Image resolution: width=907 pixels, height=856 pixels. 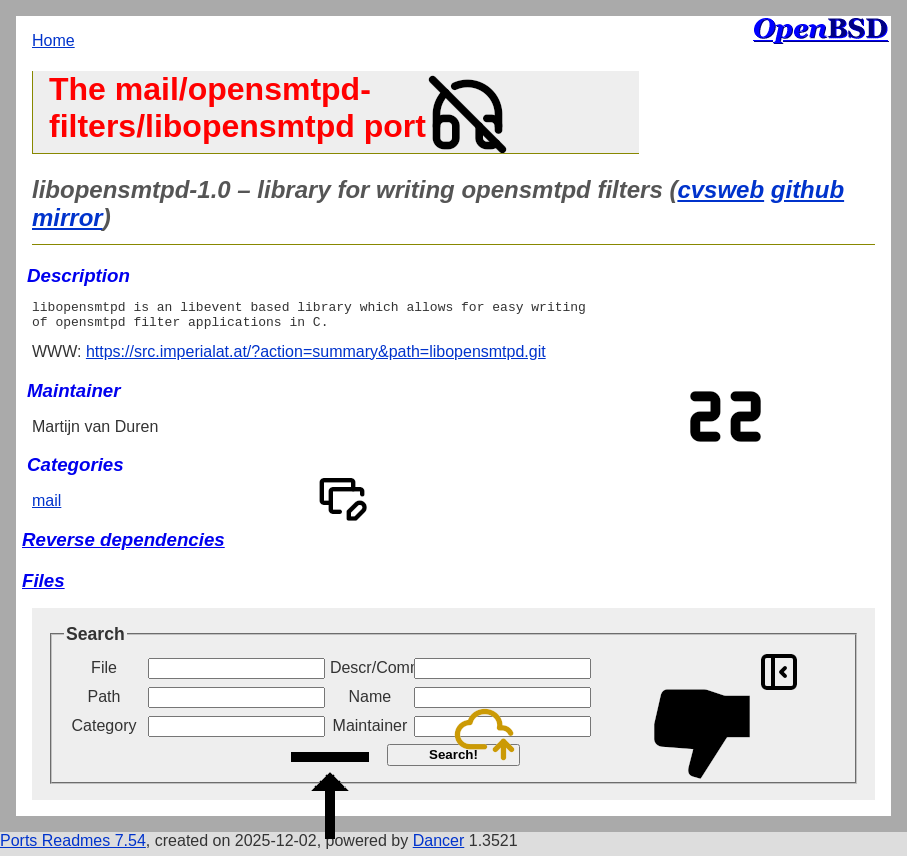 I want to click on align content to top, so click(x=330, y=796).